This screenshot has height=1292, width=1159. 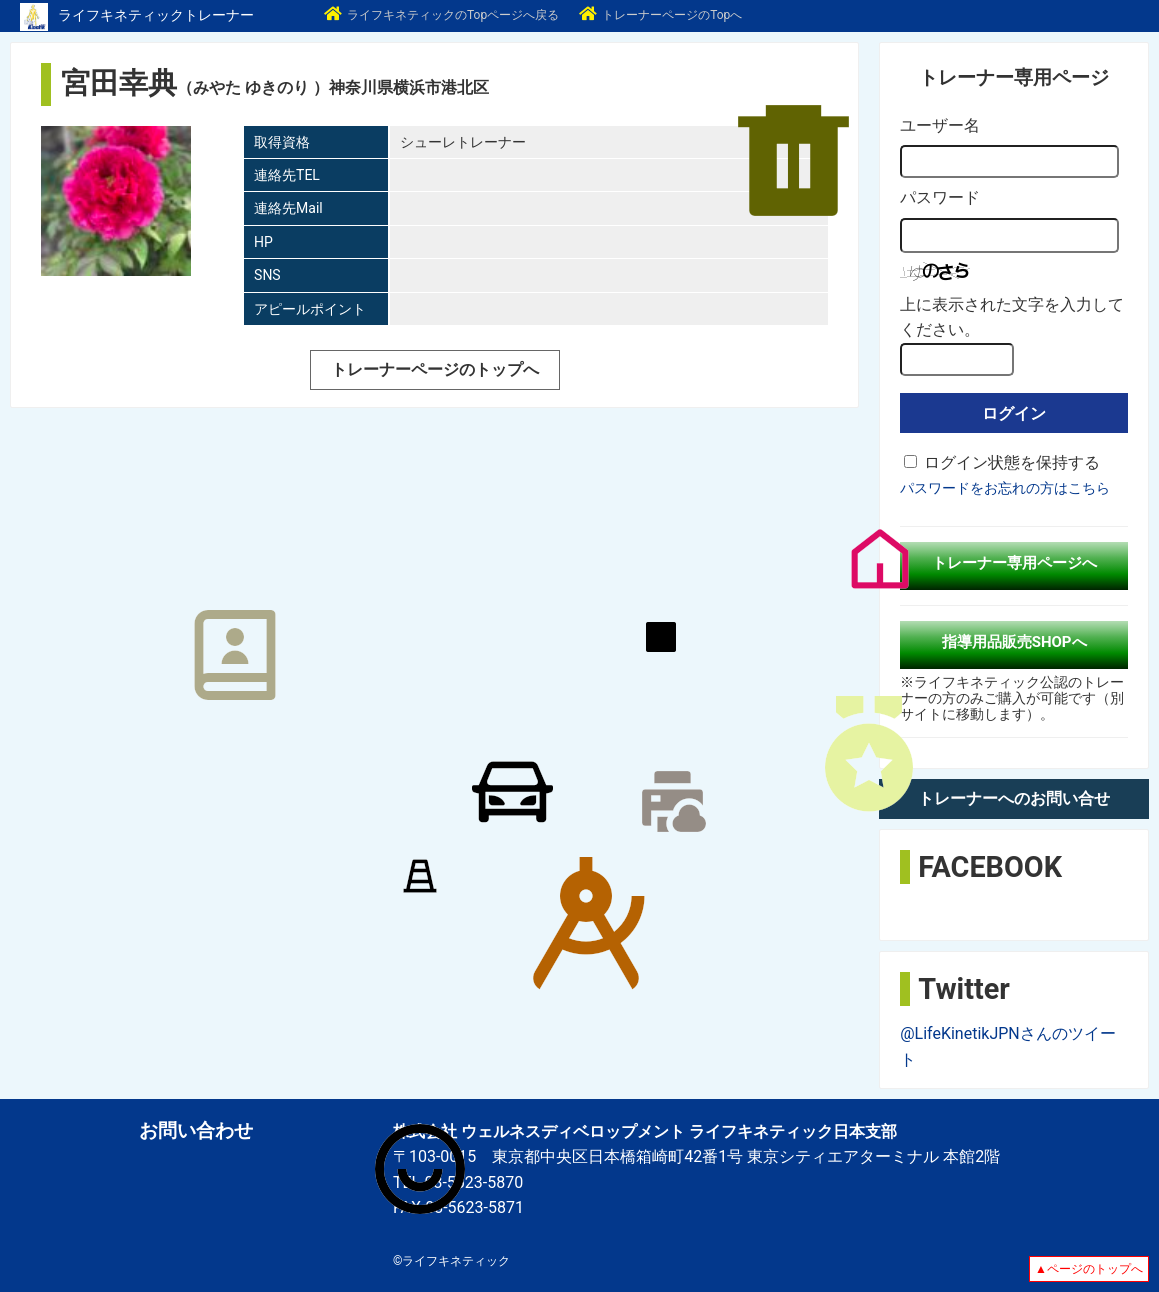 What do you see at coordinates (586, 922) in the screenshot?
I see `access precision drawing or design tools` at bounding box center [586, 922].